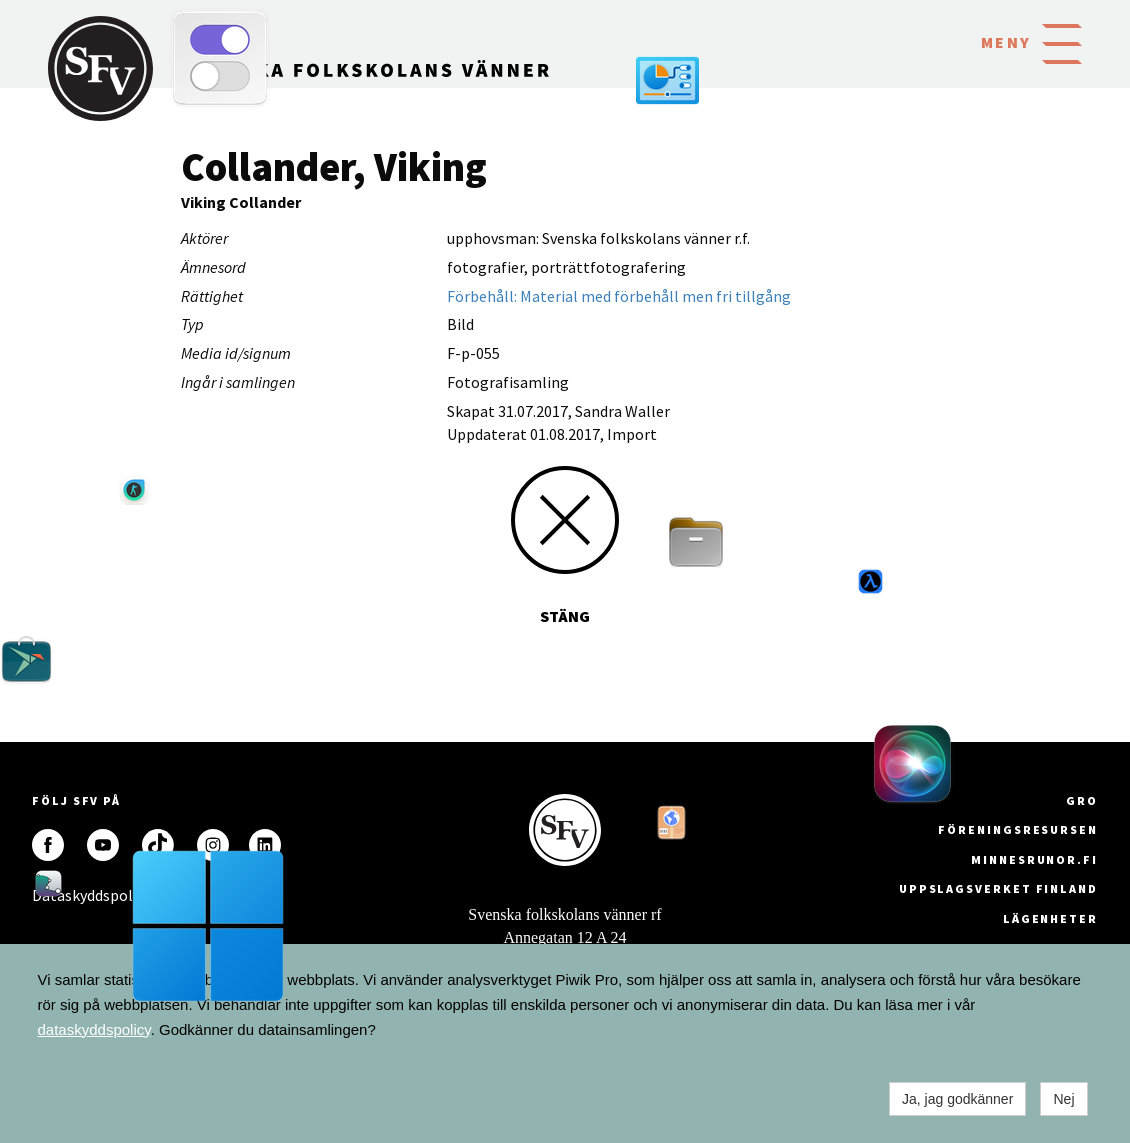 The image size is (1130, 1143). I want to click on open the Windows start menu, so click(208, 926).